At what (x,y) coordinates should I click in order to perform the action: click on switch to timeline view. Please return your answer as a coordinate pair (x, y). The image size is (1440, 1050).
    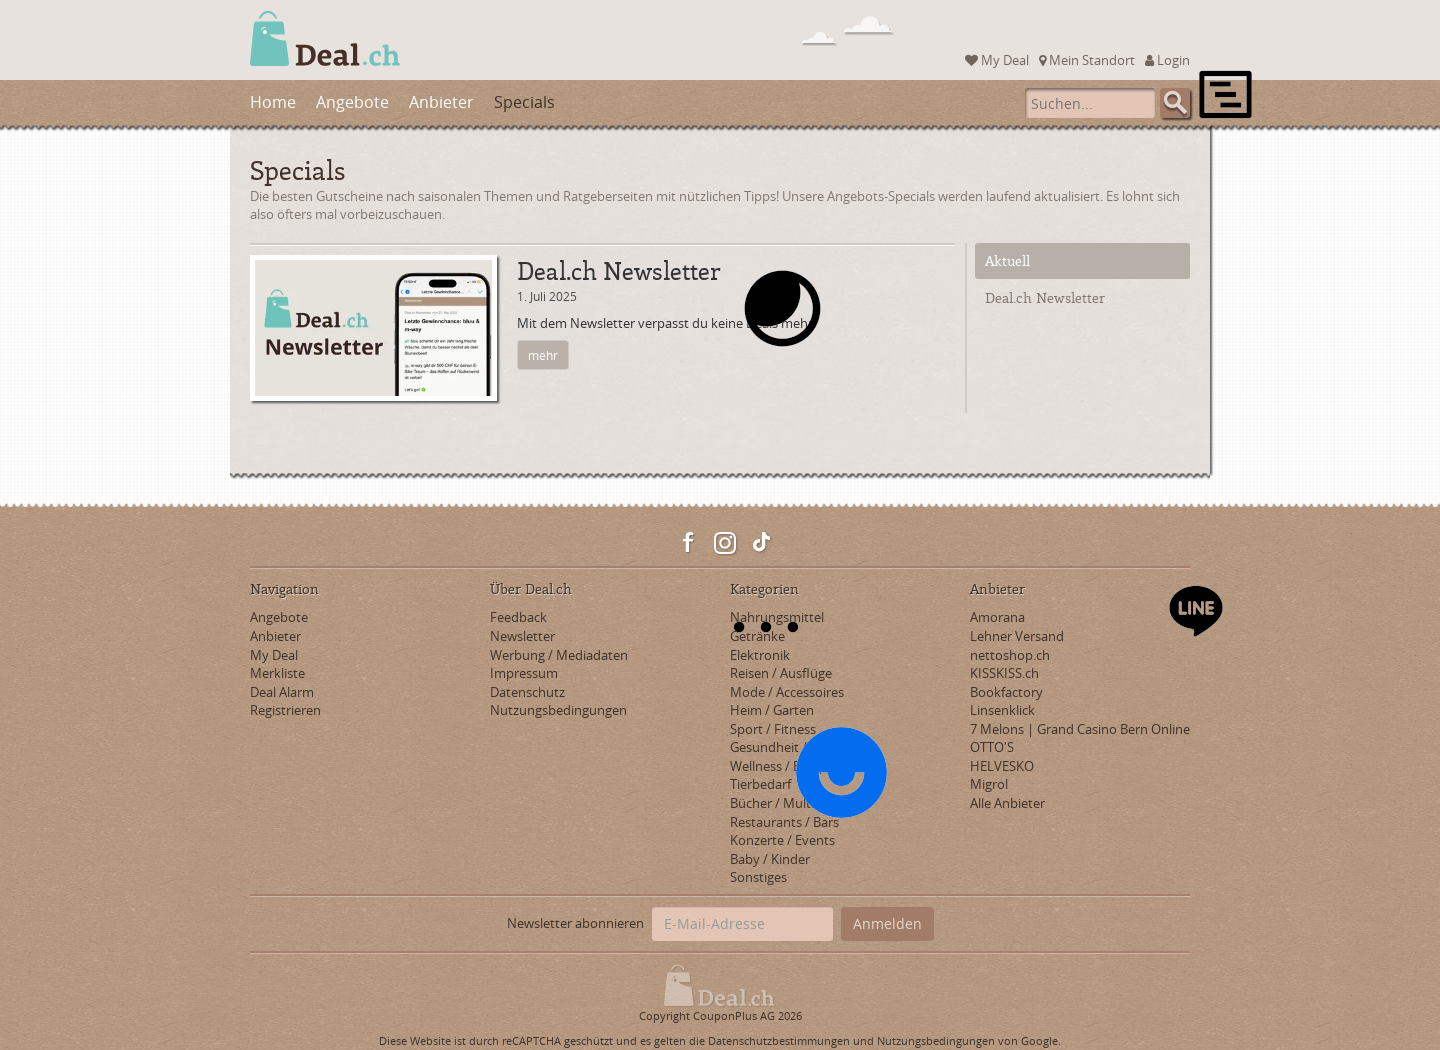
    Looking at the image, I should click on (1225, 94).